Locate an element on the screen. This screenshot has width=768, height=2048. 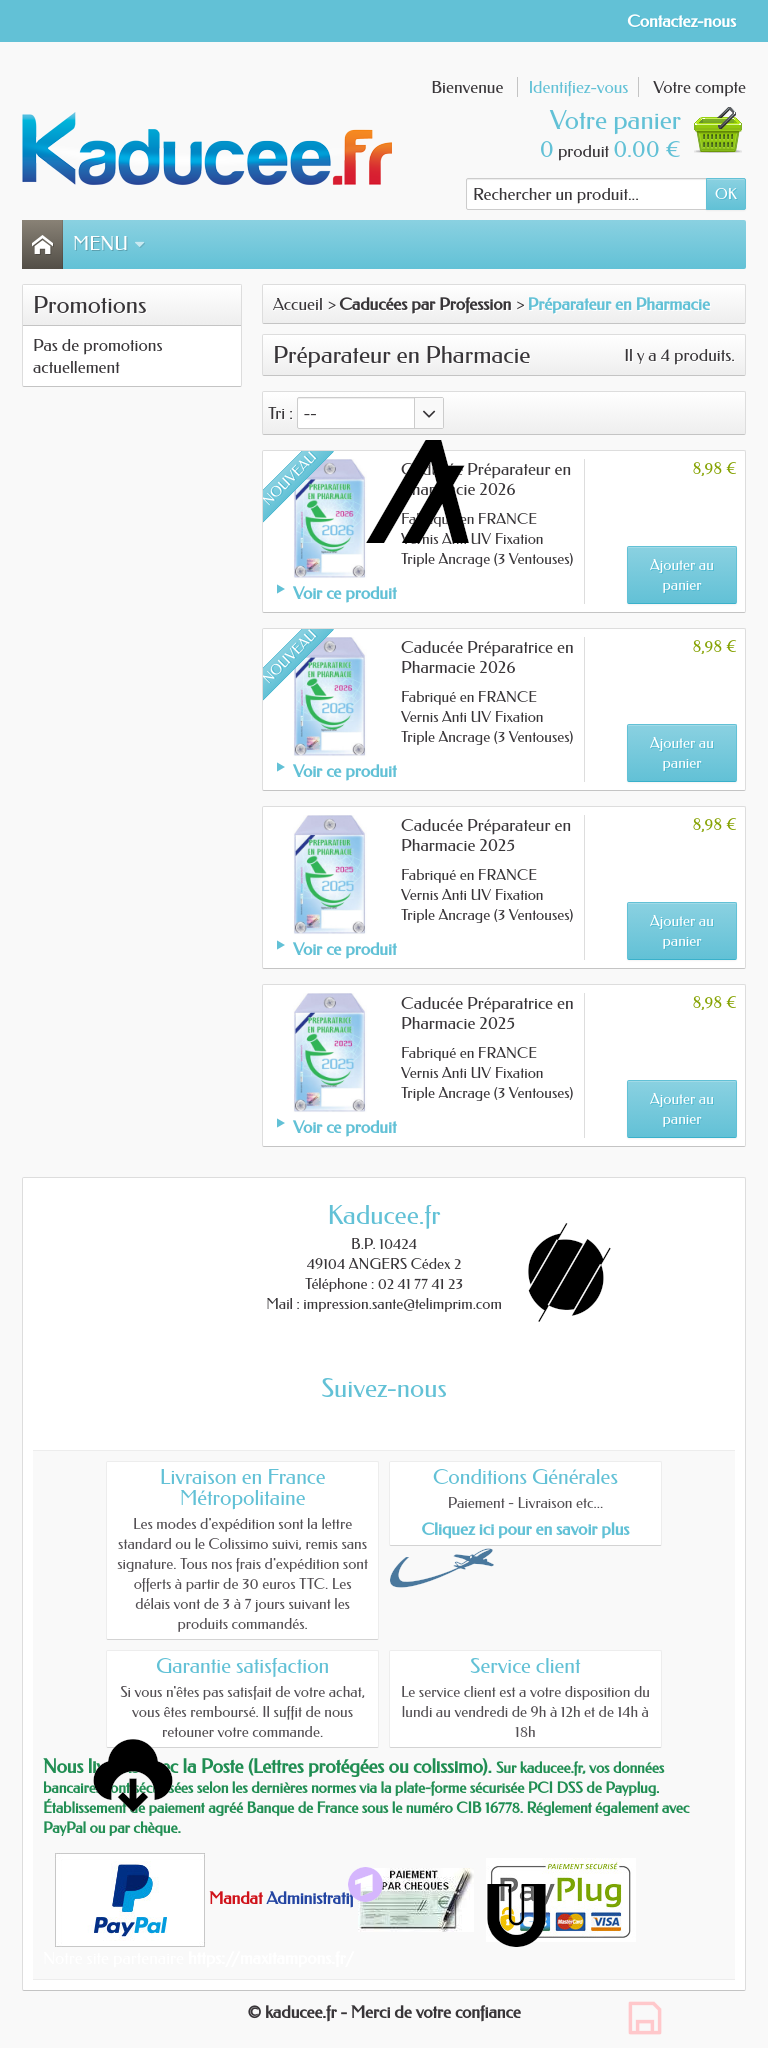
open the triller app is located at coordinates (569, 1272).